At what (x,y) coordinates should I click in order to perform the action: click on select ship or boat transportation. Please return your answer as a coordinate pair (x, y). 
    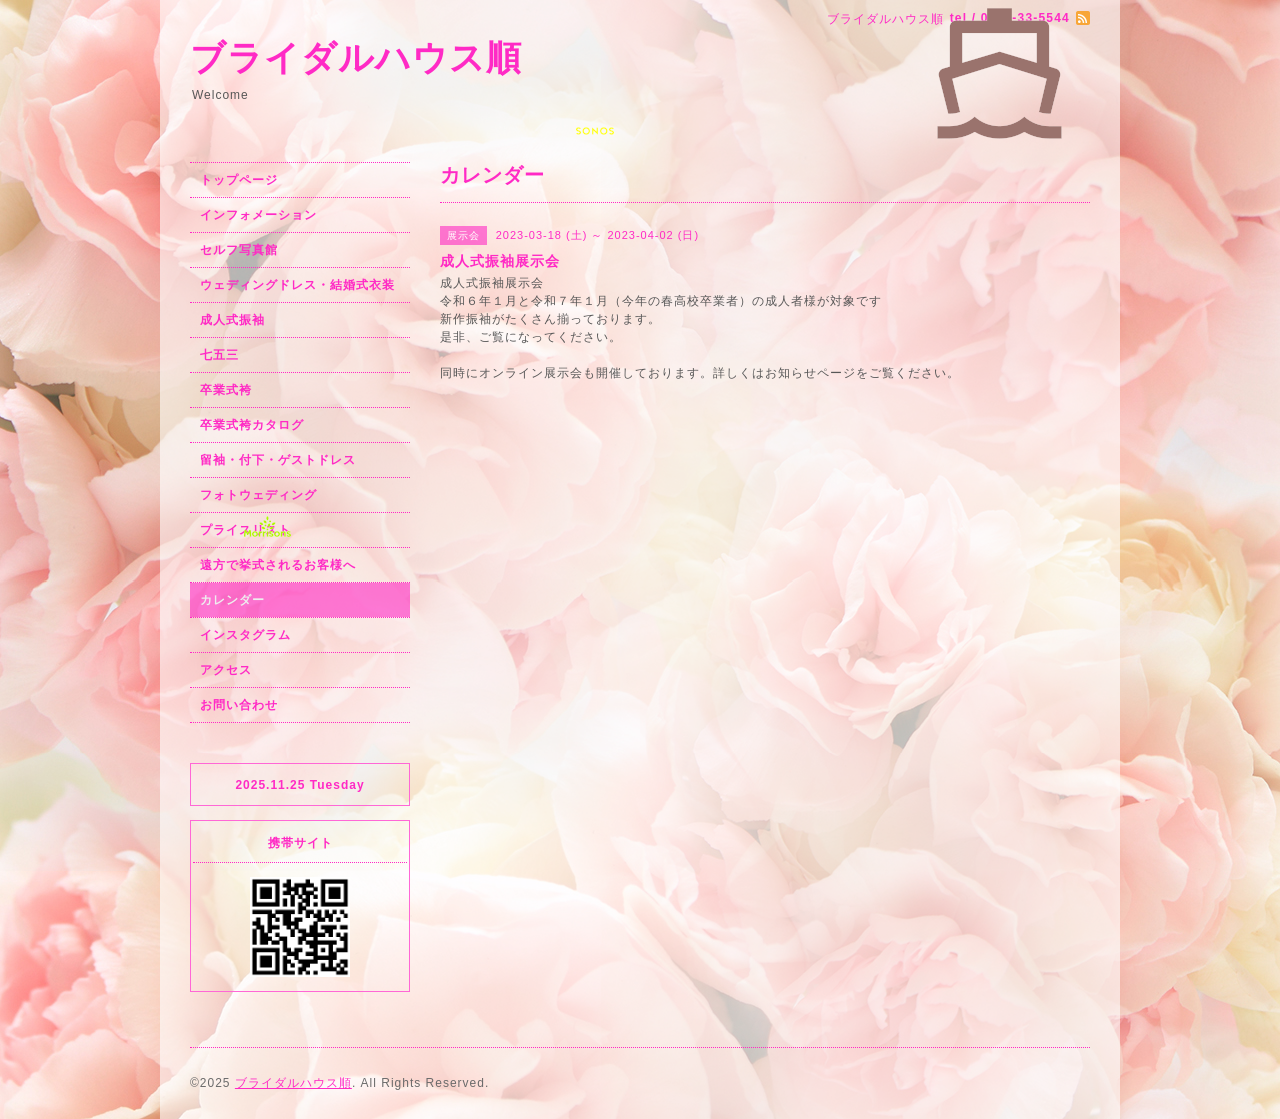
    Looking at the image, I should click on (999, 76).